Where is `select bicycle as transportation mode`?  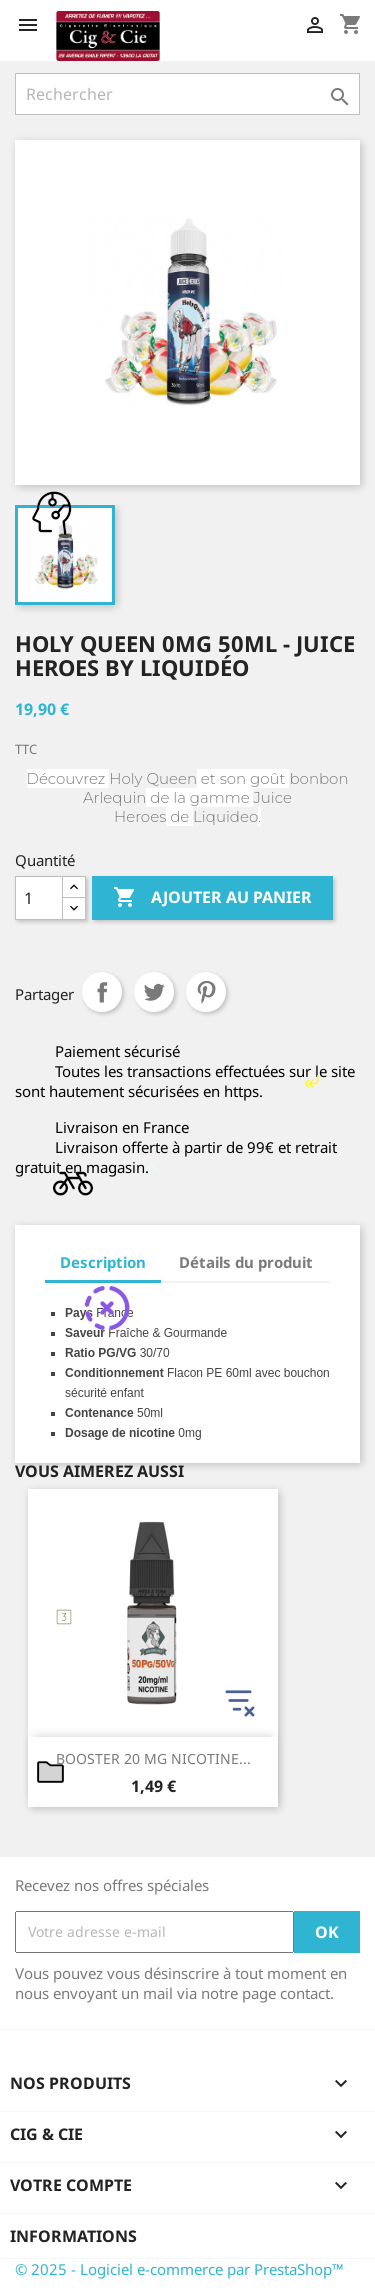
select bicycle as transportation mode is located at coordinates (73, 1183).